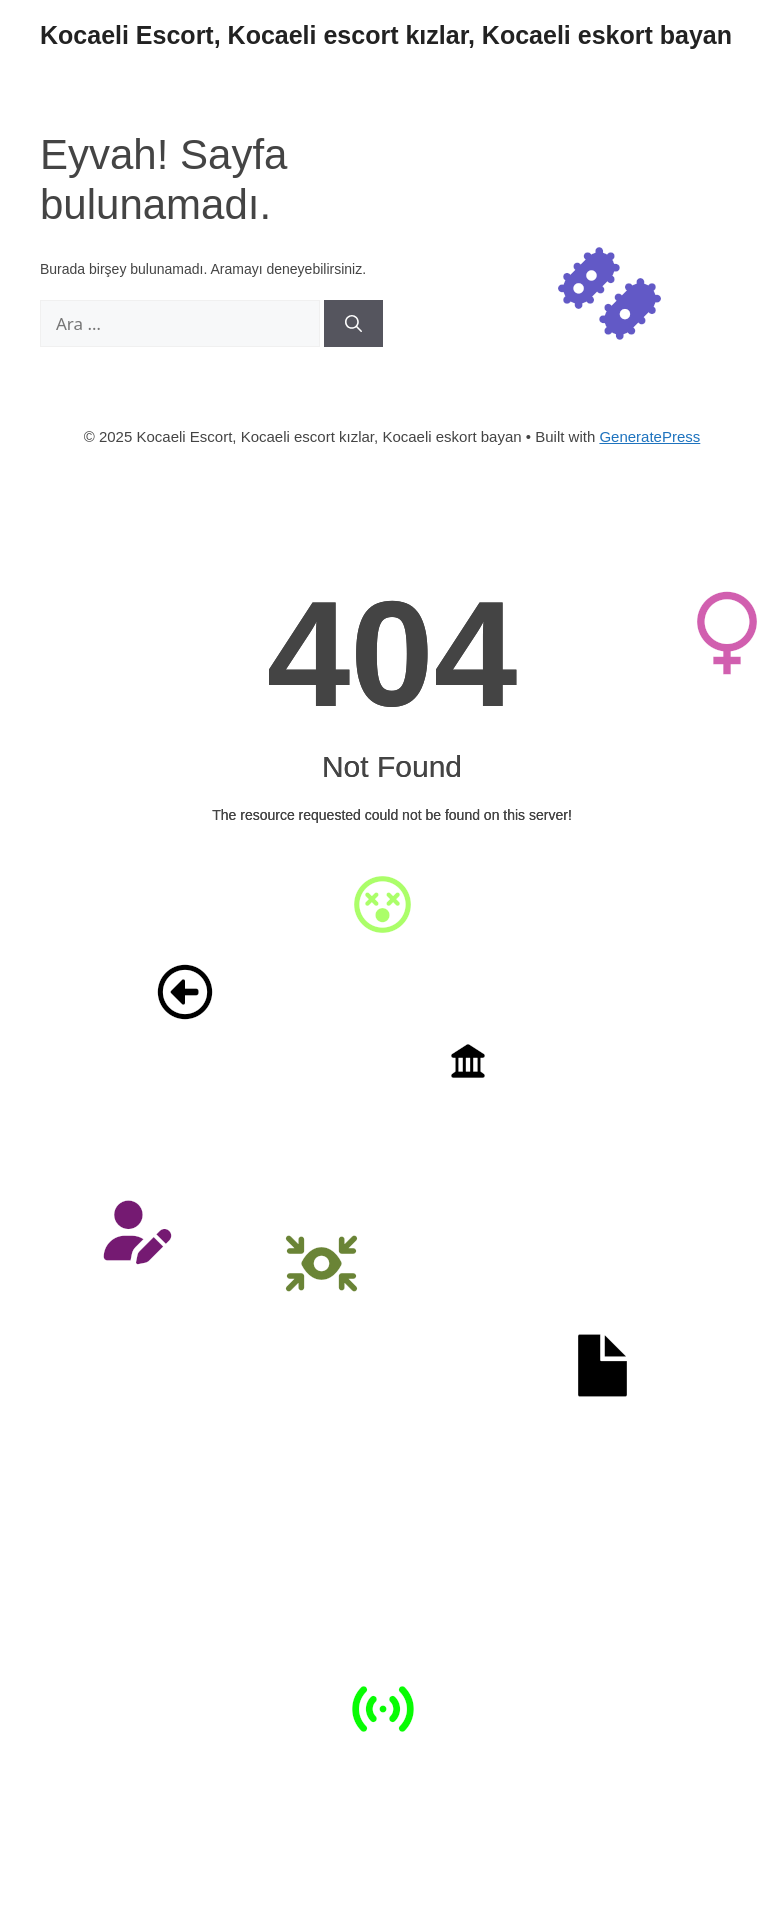 The width and height of the screenshot is (784, 1929). What do you see at coordinates (136, 1230) in the screenshot?
I see `edit user profile` at bounding box center [136, 1230].